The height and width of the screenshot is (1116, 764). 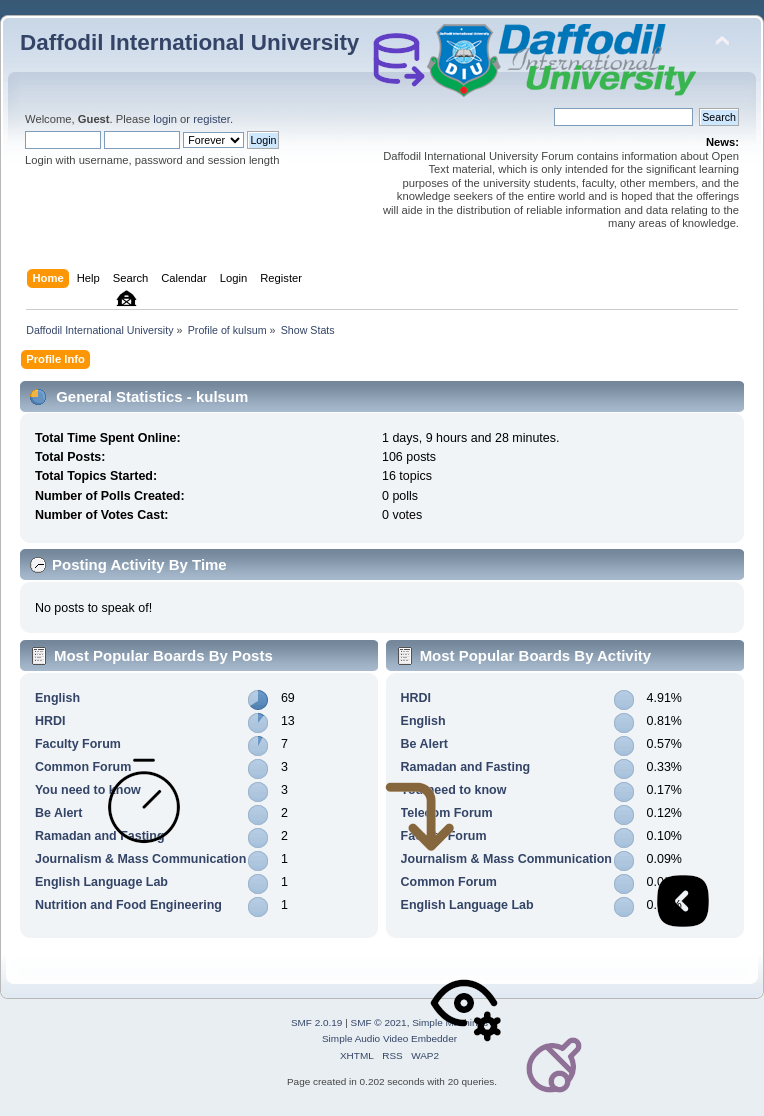 I want to click on access farm or agricultural settings, so click(x=126, y=299).